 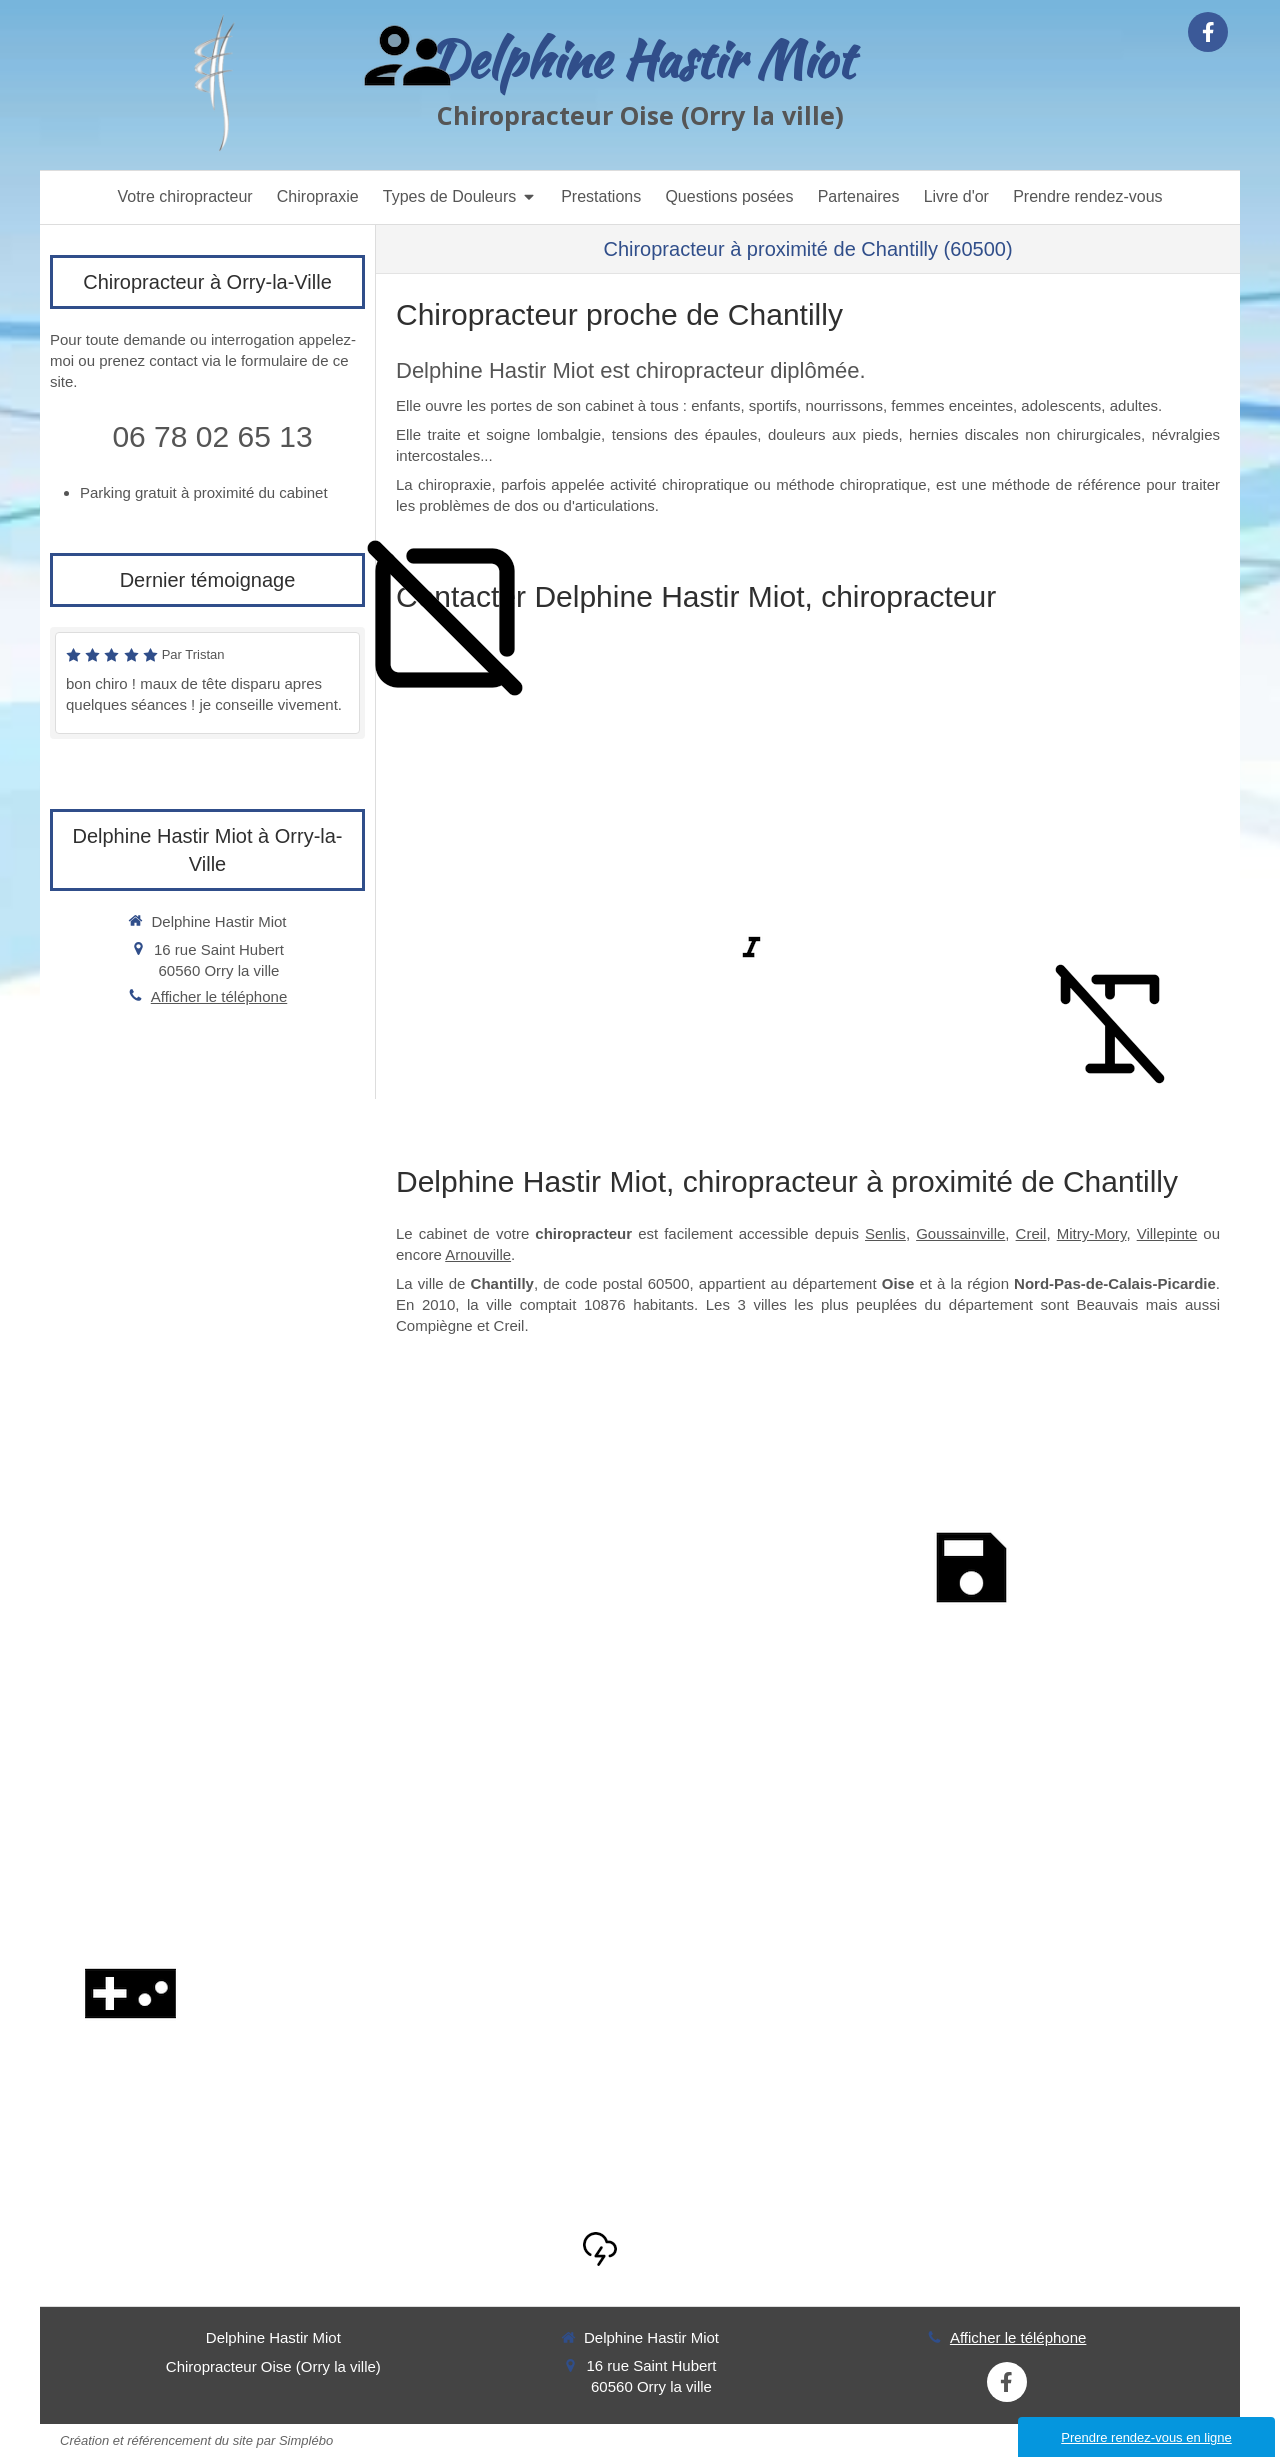 I want to click on disable text formatting, so click(x=1110, y=1024).